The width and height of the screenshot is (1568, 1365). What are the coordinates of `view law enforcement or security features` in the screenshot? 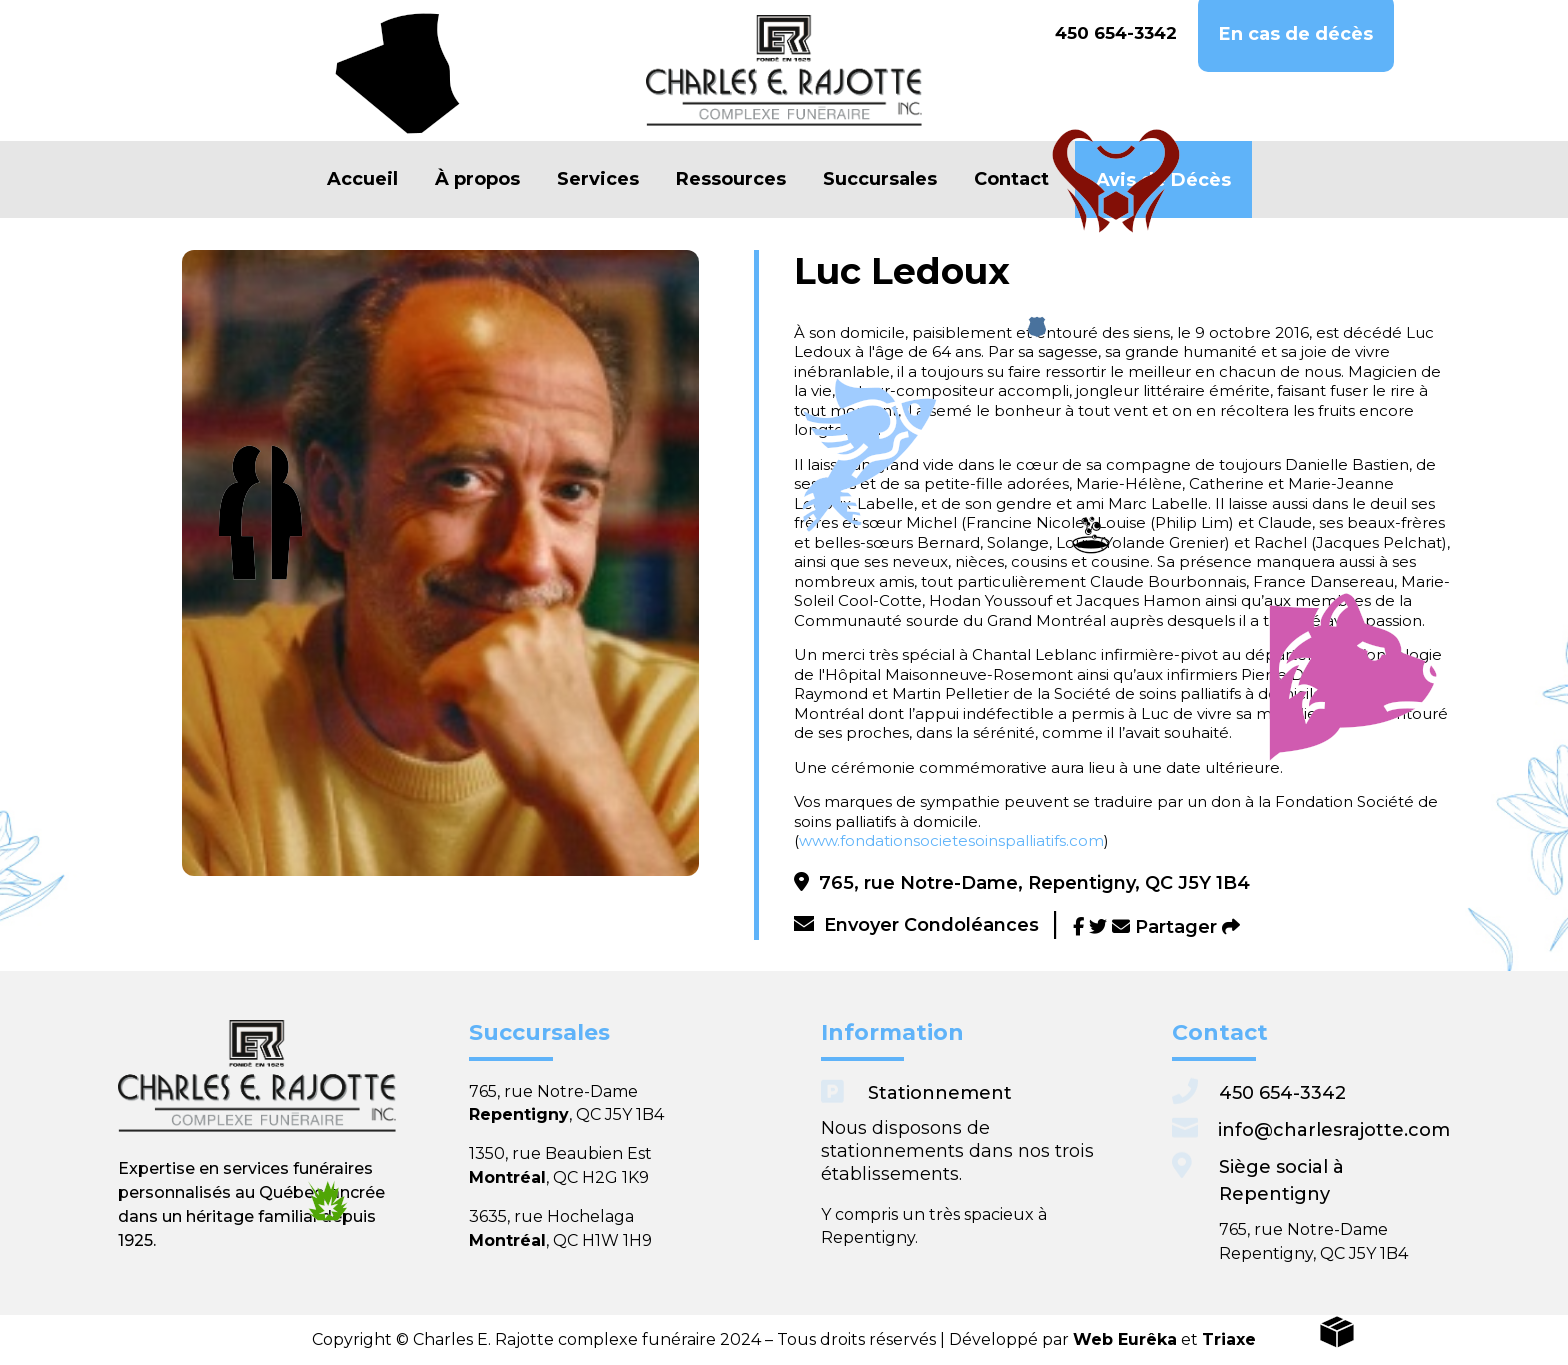 It's located at (1037, 327).